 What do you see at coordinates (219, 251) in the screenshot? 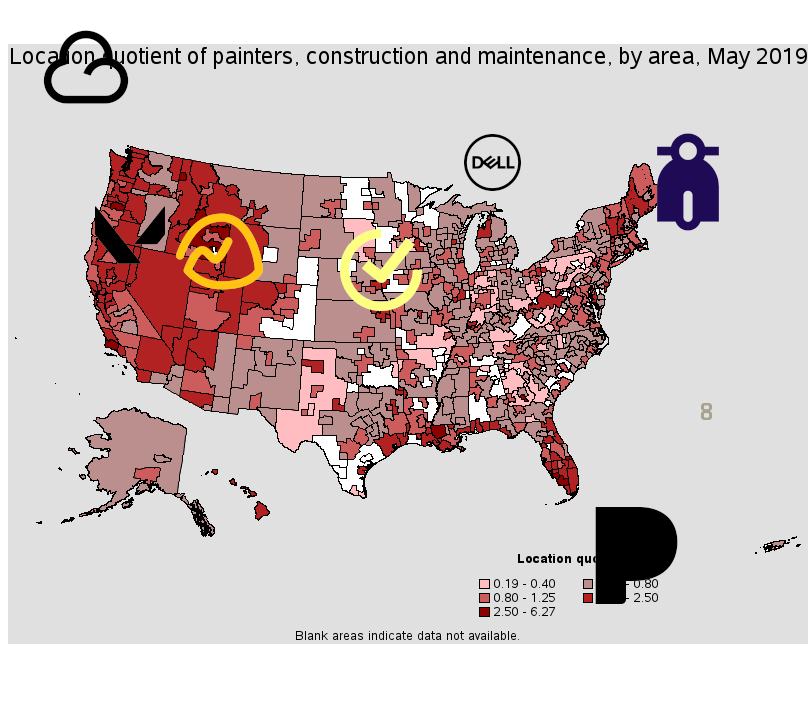
I see `open Basecamp app` at bounding box center [219, 251].